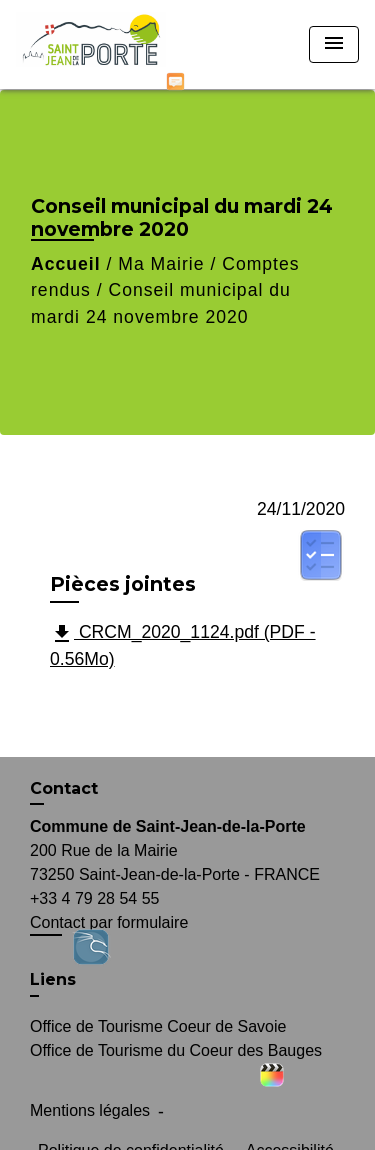 The image size is (375, 1150). Describe the element at coordinates (91, 947) in the screenshot. I see `launch kali linux application` at that location.